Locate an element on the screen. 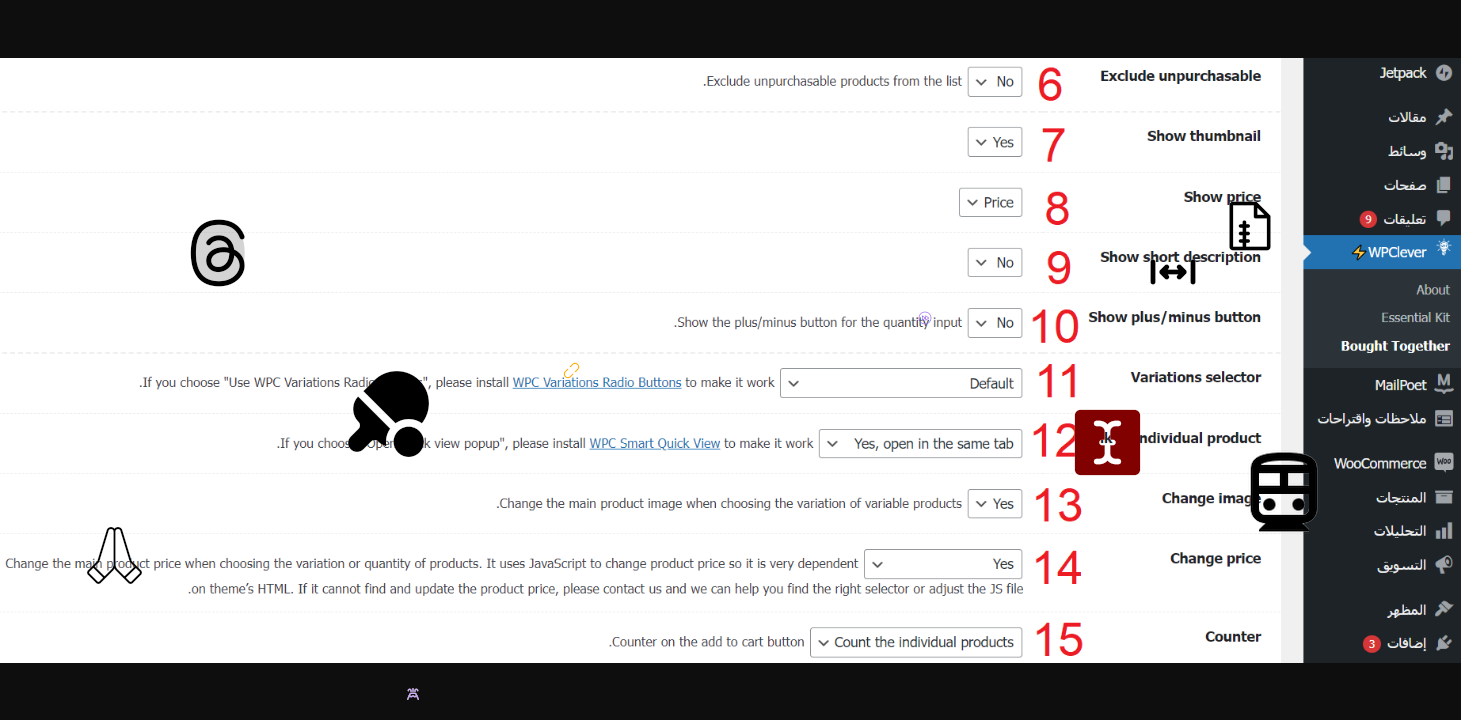  get subway or metro directions is located at coordinates (1284, 494).